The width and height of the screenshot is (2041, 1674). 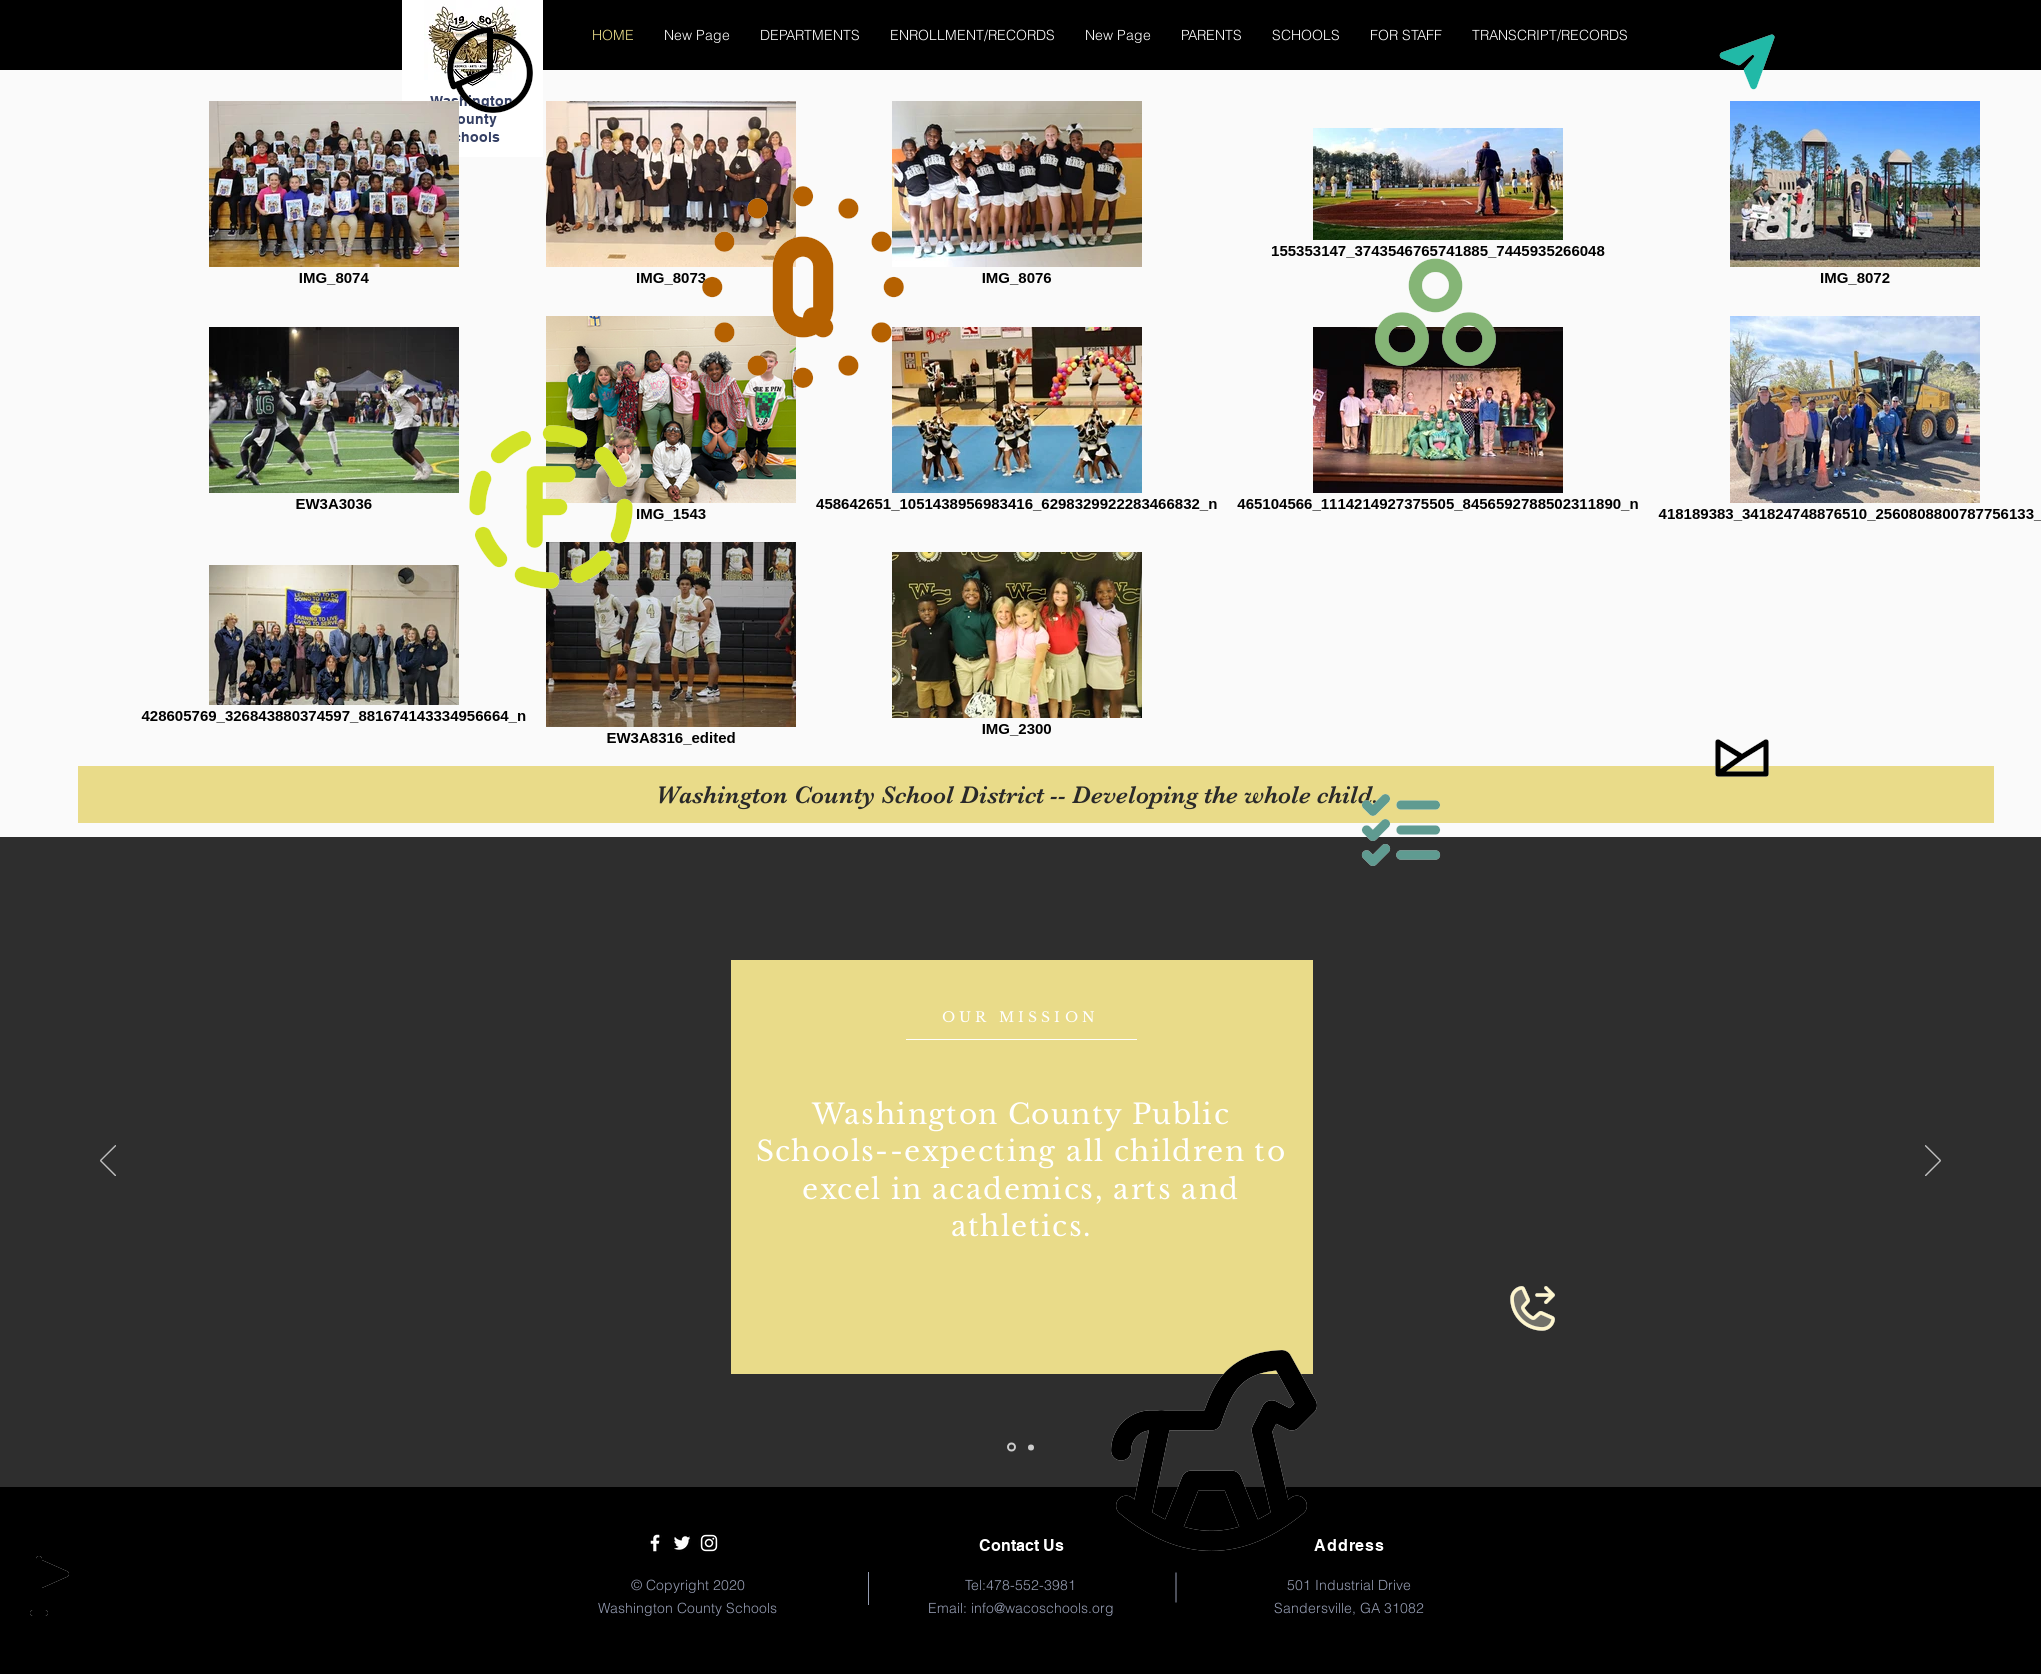 I want to click on view connected items or groups, so click(x=1435, y=314).